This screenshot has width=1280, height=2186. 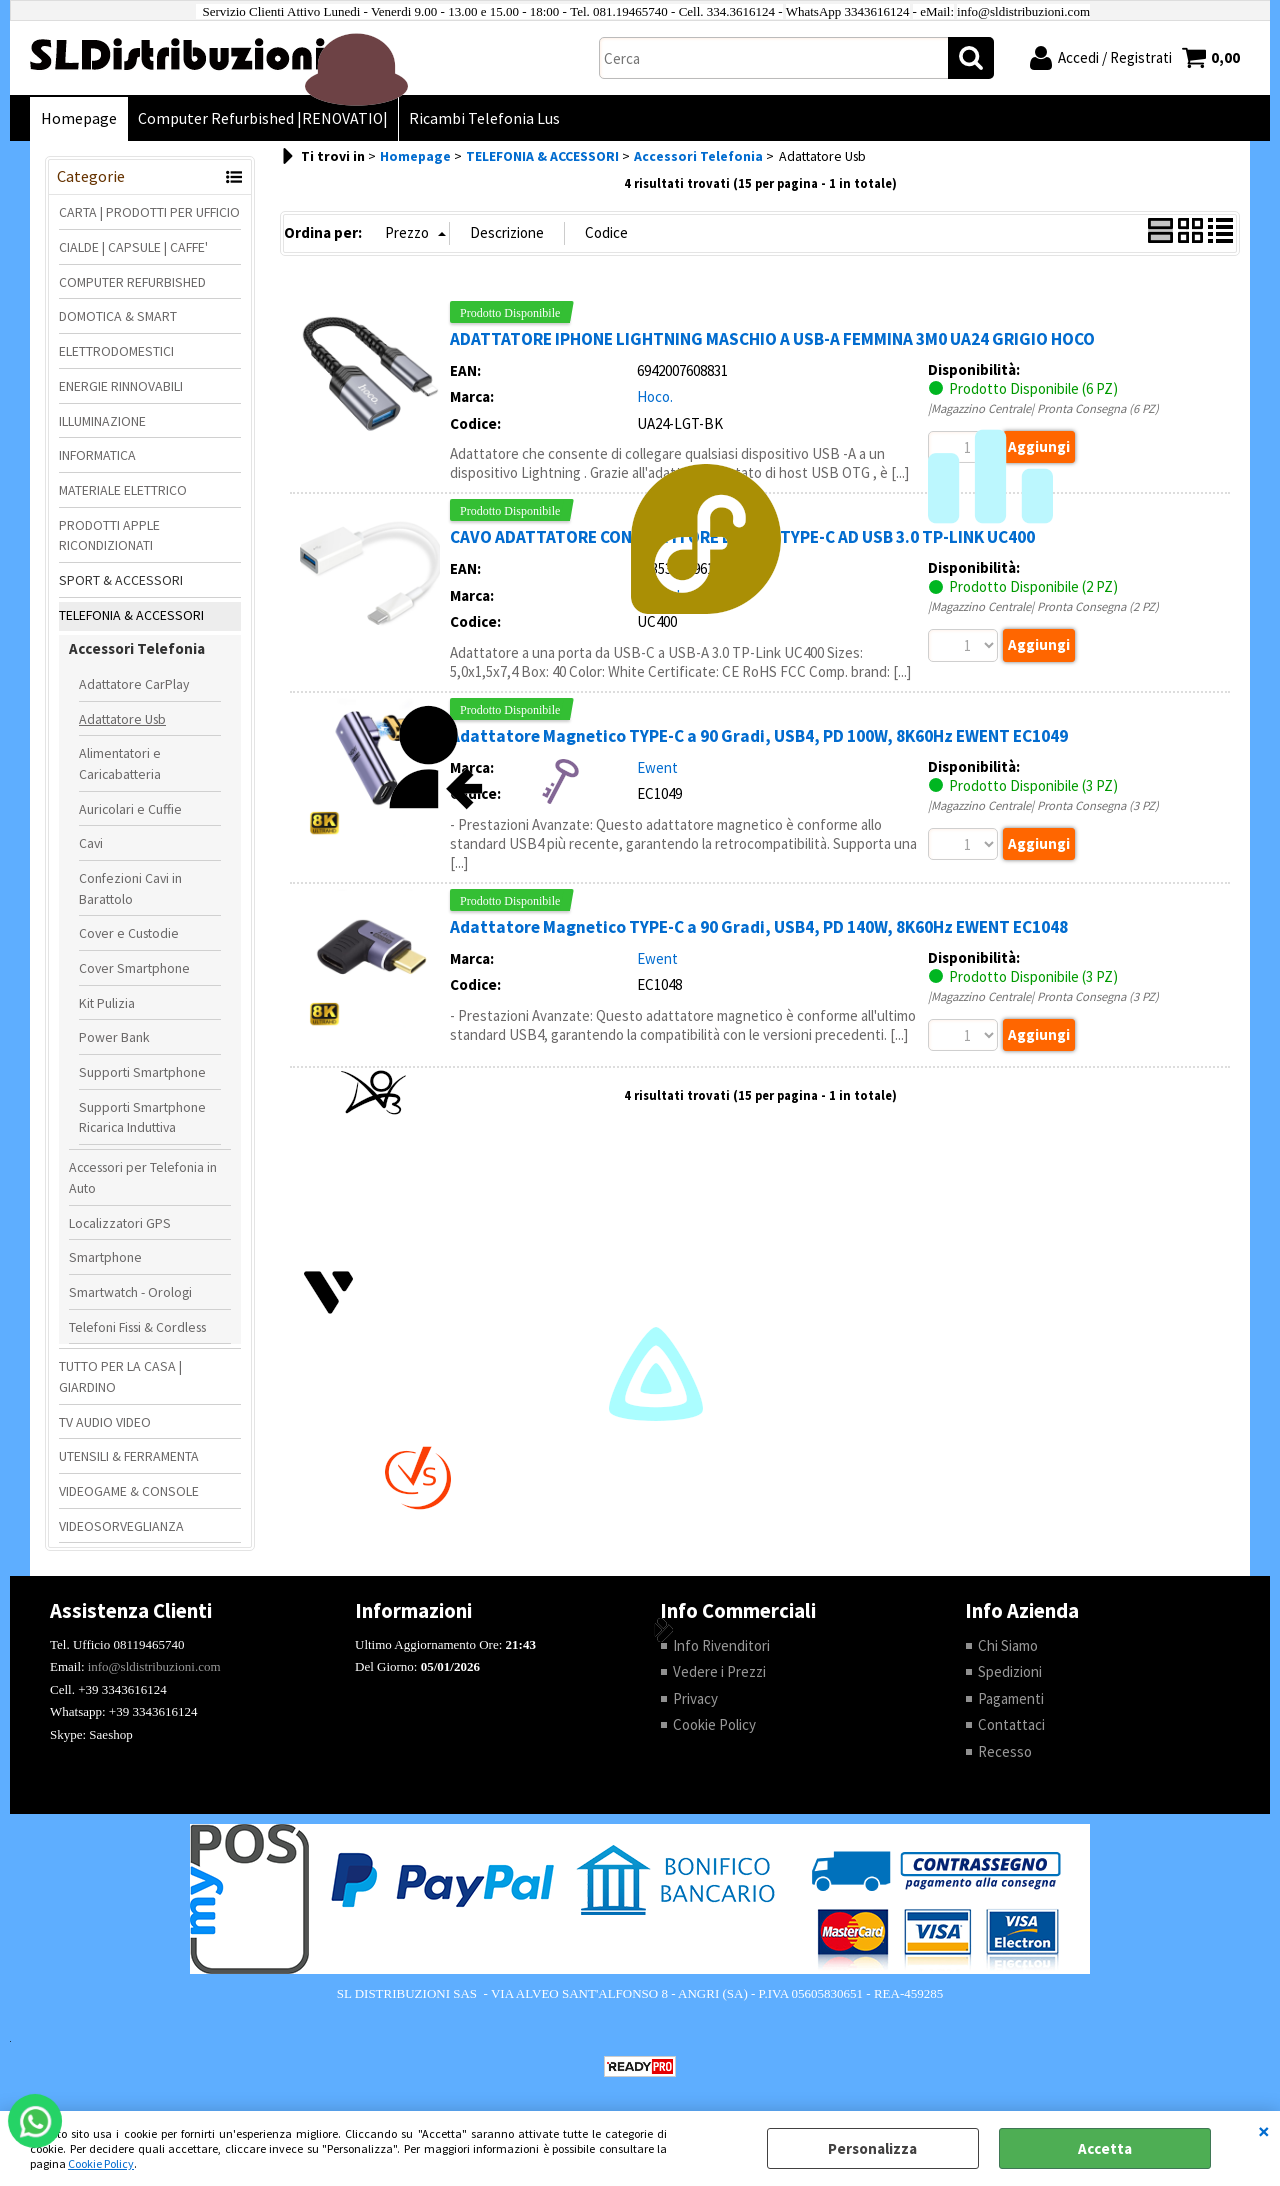 What do you see at coordinates (664, 1630) in the screenshot?
I see `apache doris database logo` at bounding box center [664, 1630].